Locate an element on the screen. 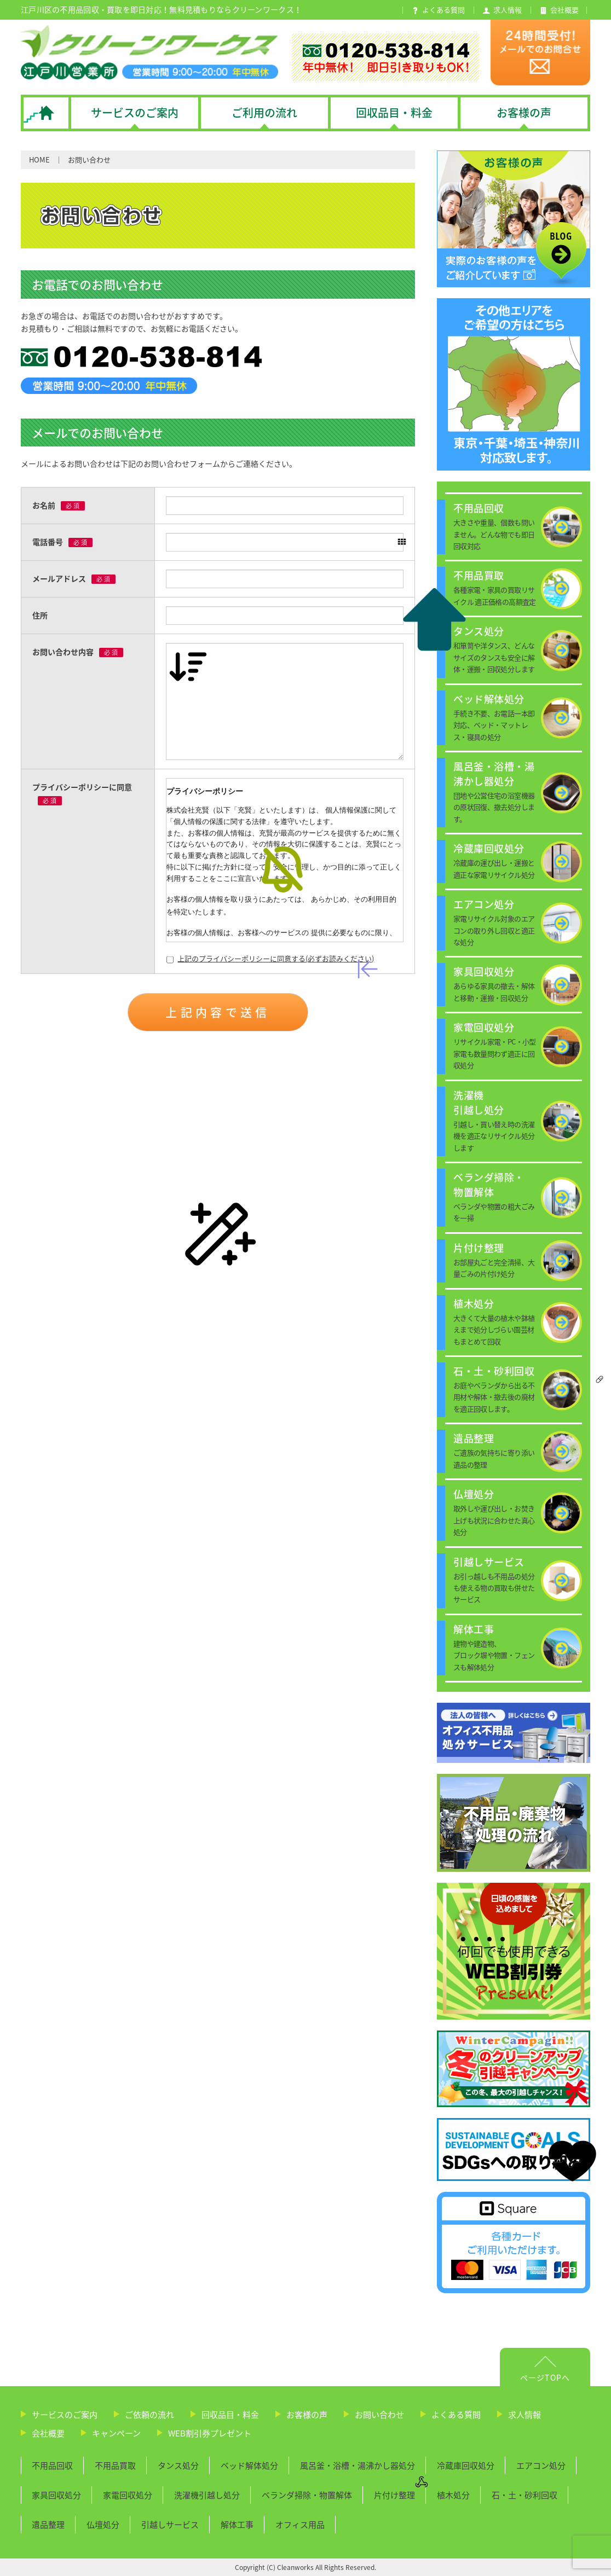 The image size is (611, 2576). apply auto-enhance or smart adjustments is located at coordinates (216, 1234).